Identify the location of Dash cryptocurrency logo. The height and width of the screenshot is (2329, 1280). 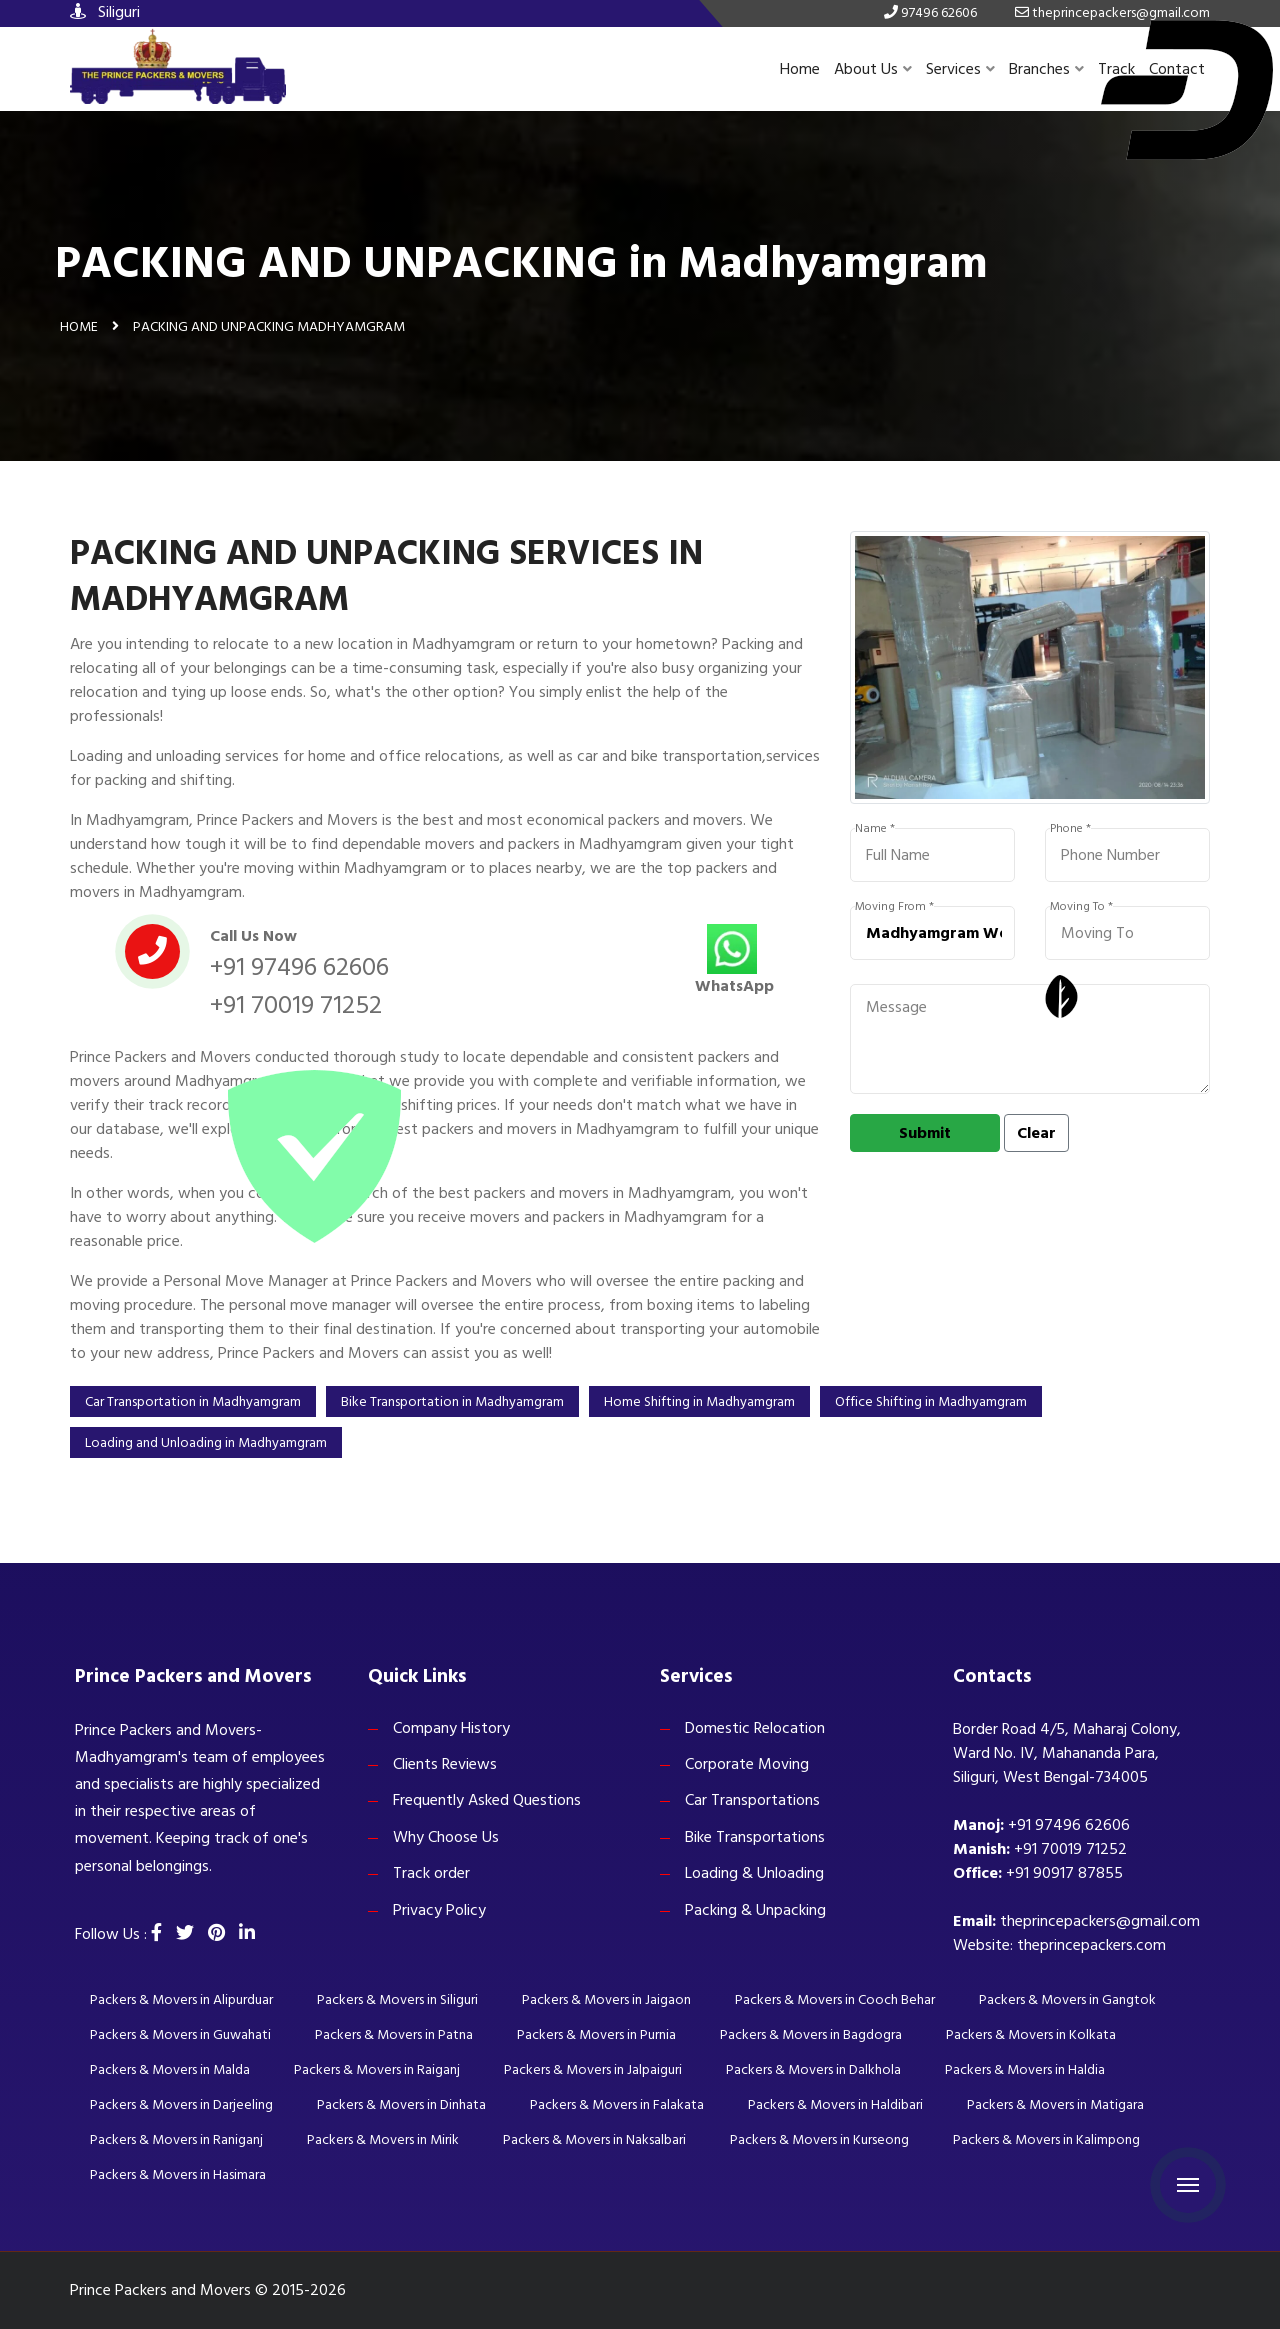
(1187, 90).